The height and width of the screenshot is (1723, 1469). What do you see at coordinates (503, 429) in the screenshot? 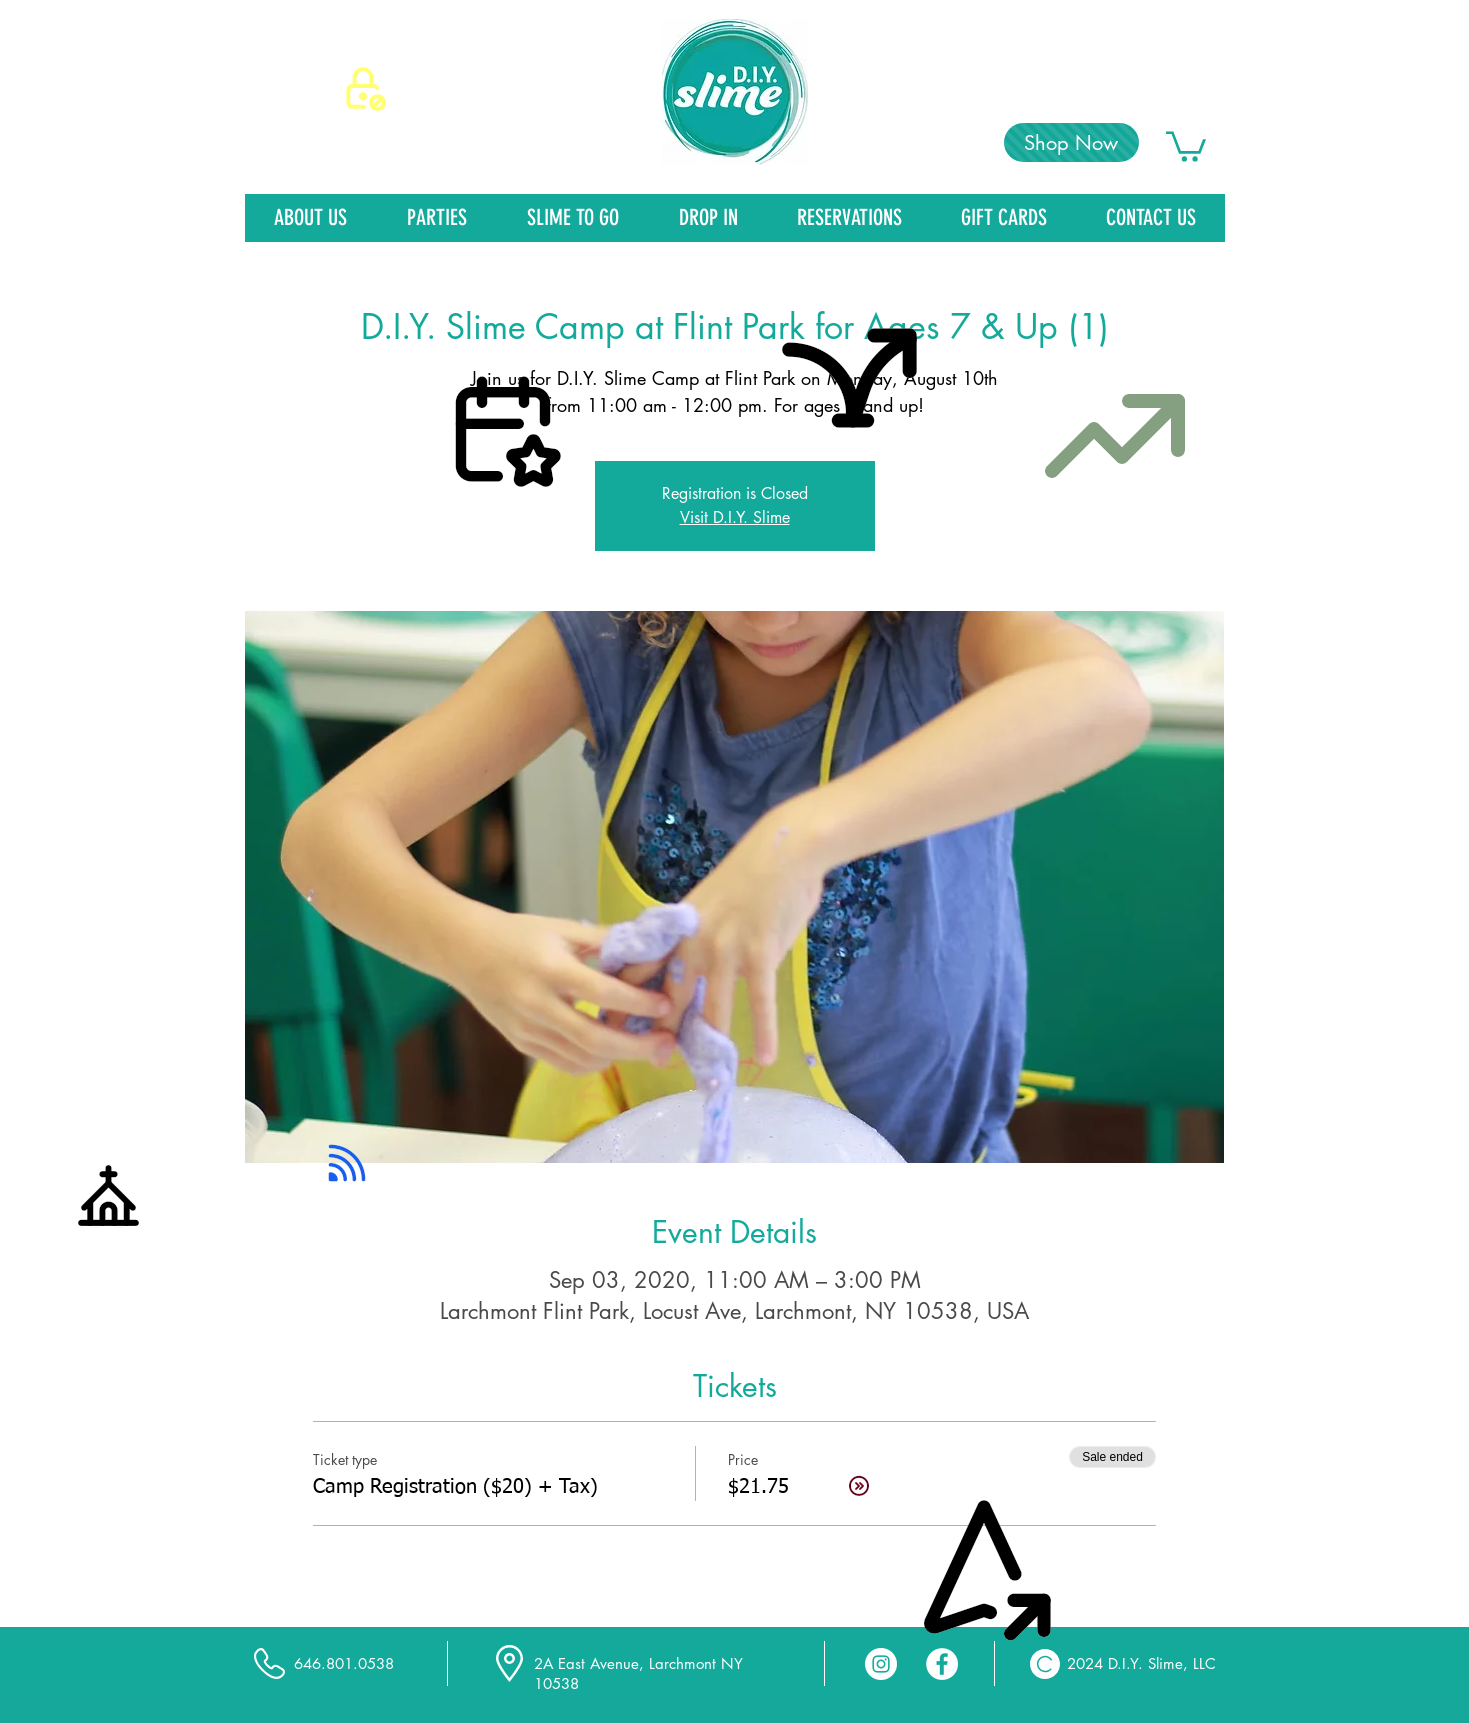
I see `view starred or favorite events` at bounding box center [503, 429].